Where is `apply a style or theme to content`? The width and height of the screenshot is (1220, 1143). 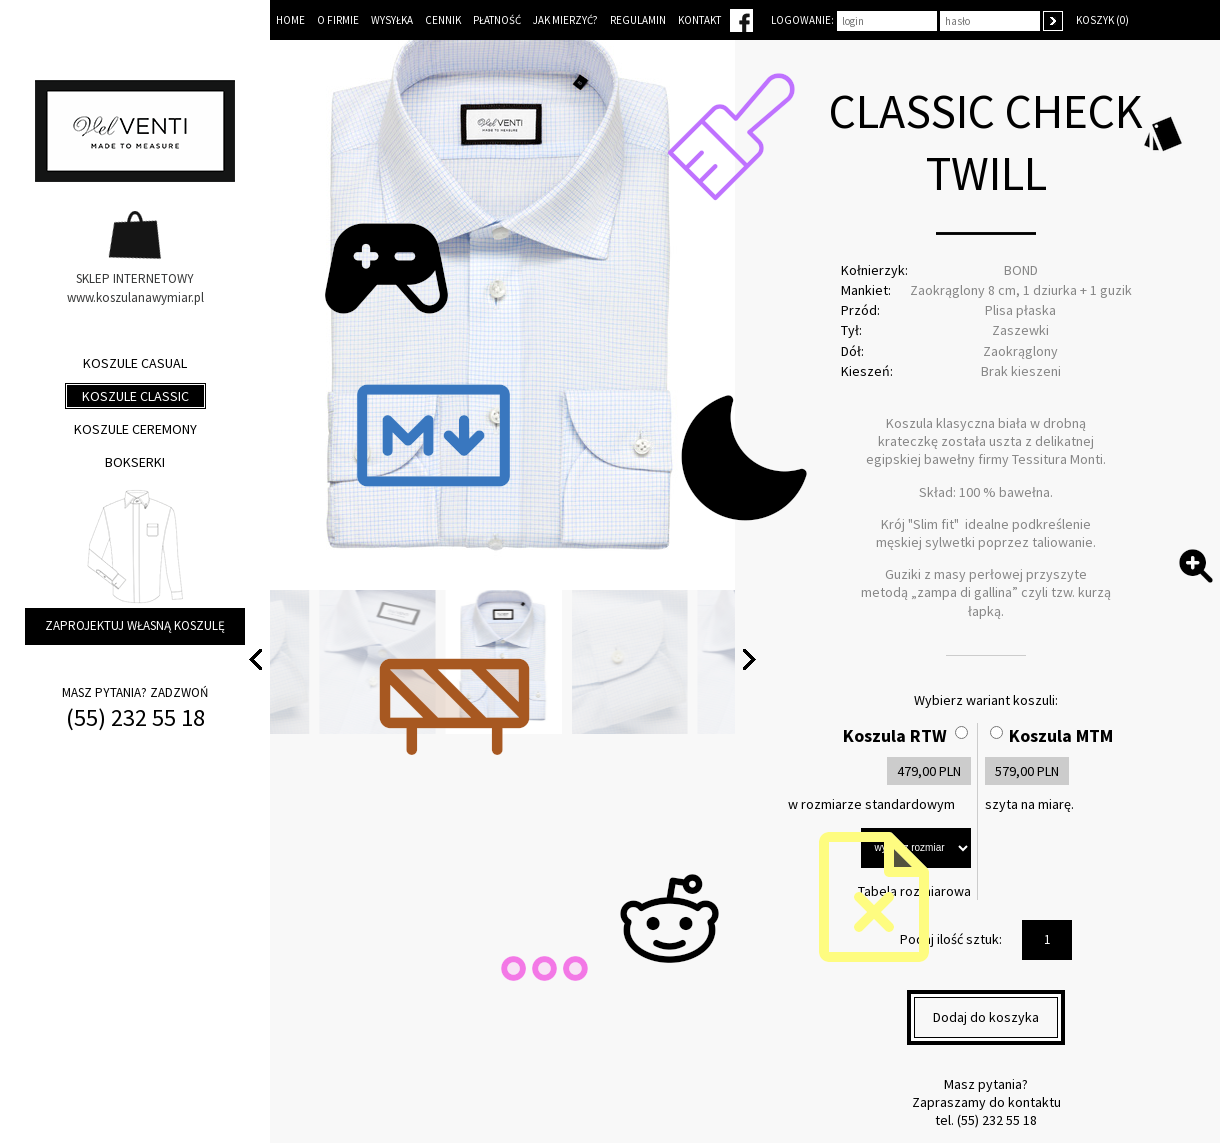
apply a style or theme to content is located at coordinates (1163, 133).